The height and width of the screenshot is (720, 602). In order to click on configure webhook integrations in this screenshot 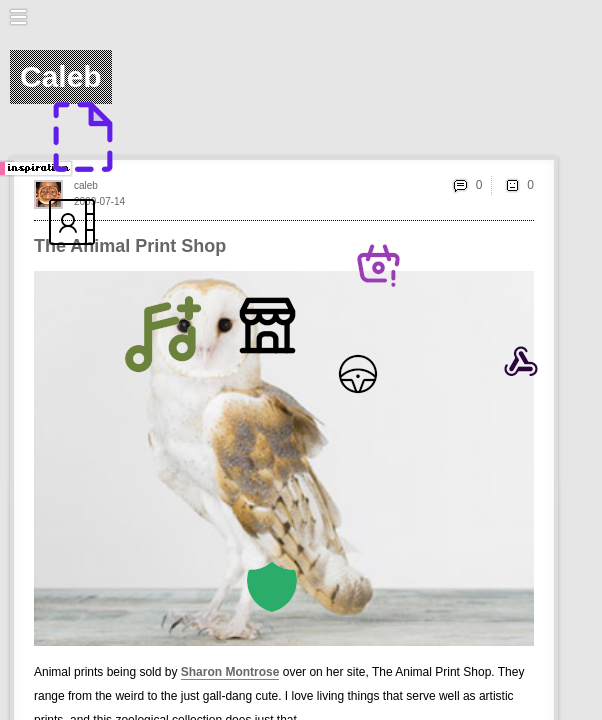, I will do `click(521, 363)`.